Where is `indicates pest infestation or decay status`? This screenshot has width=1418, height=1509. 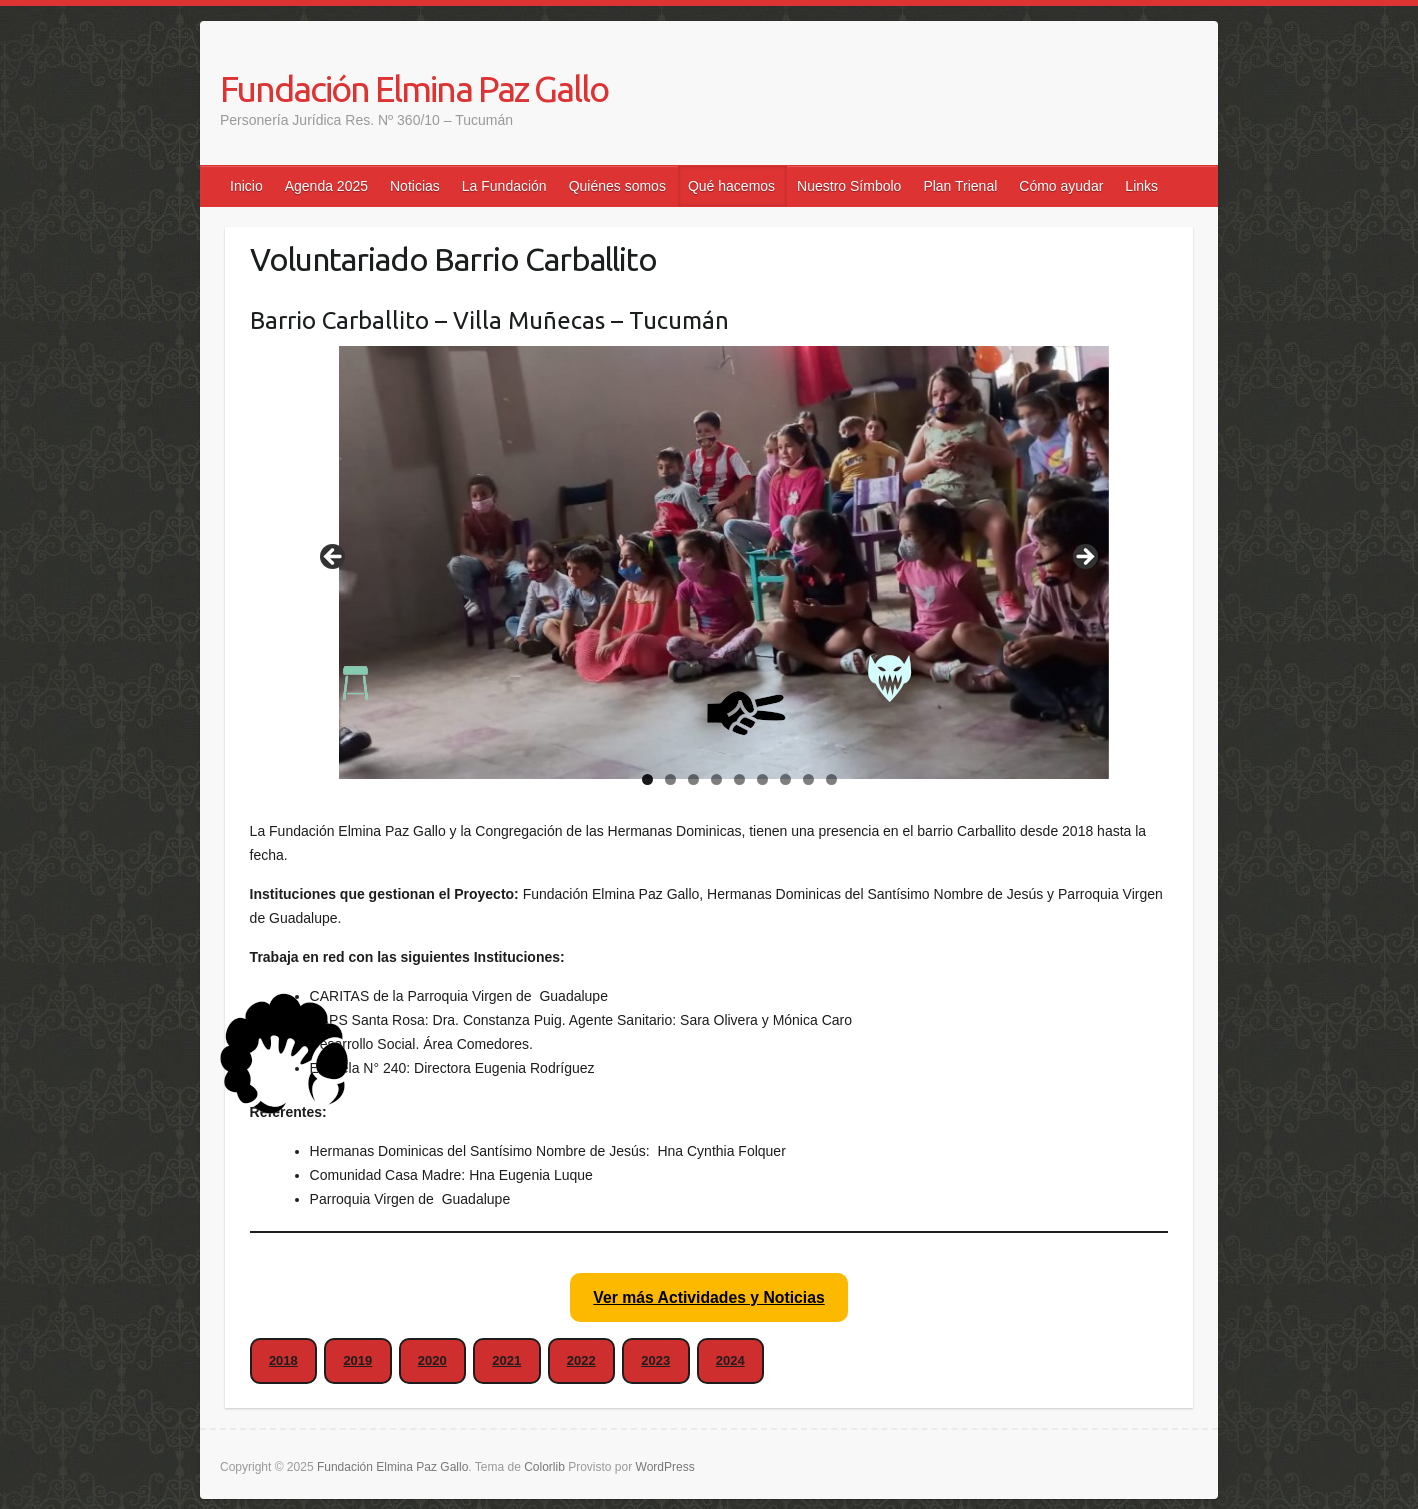
indicates pest infestation or decay status is located at coordinates (283, 1057).